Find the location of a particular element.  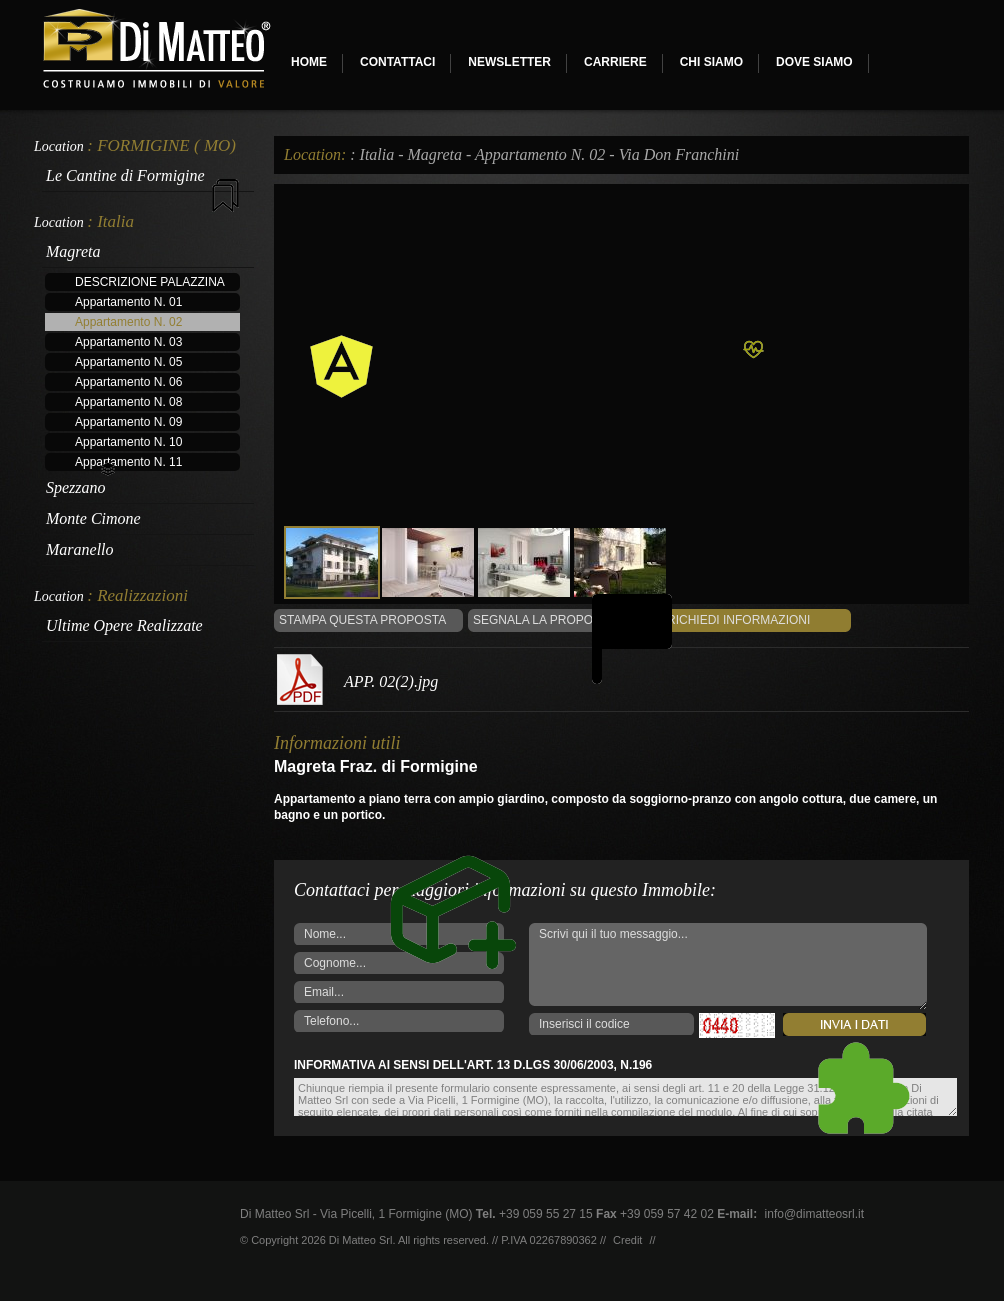

view or manage layers is located at coordinates (108, 469).